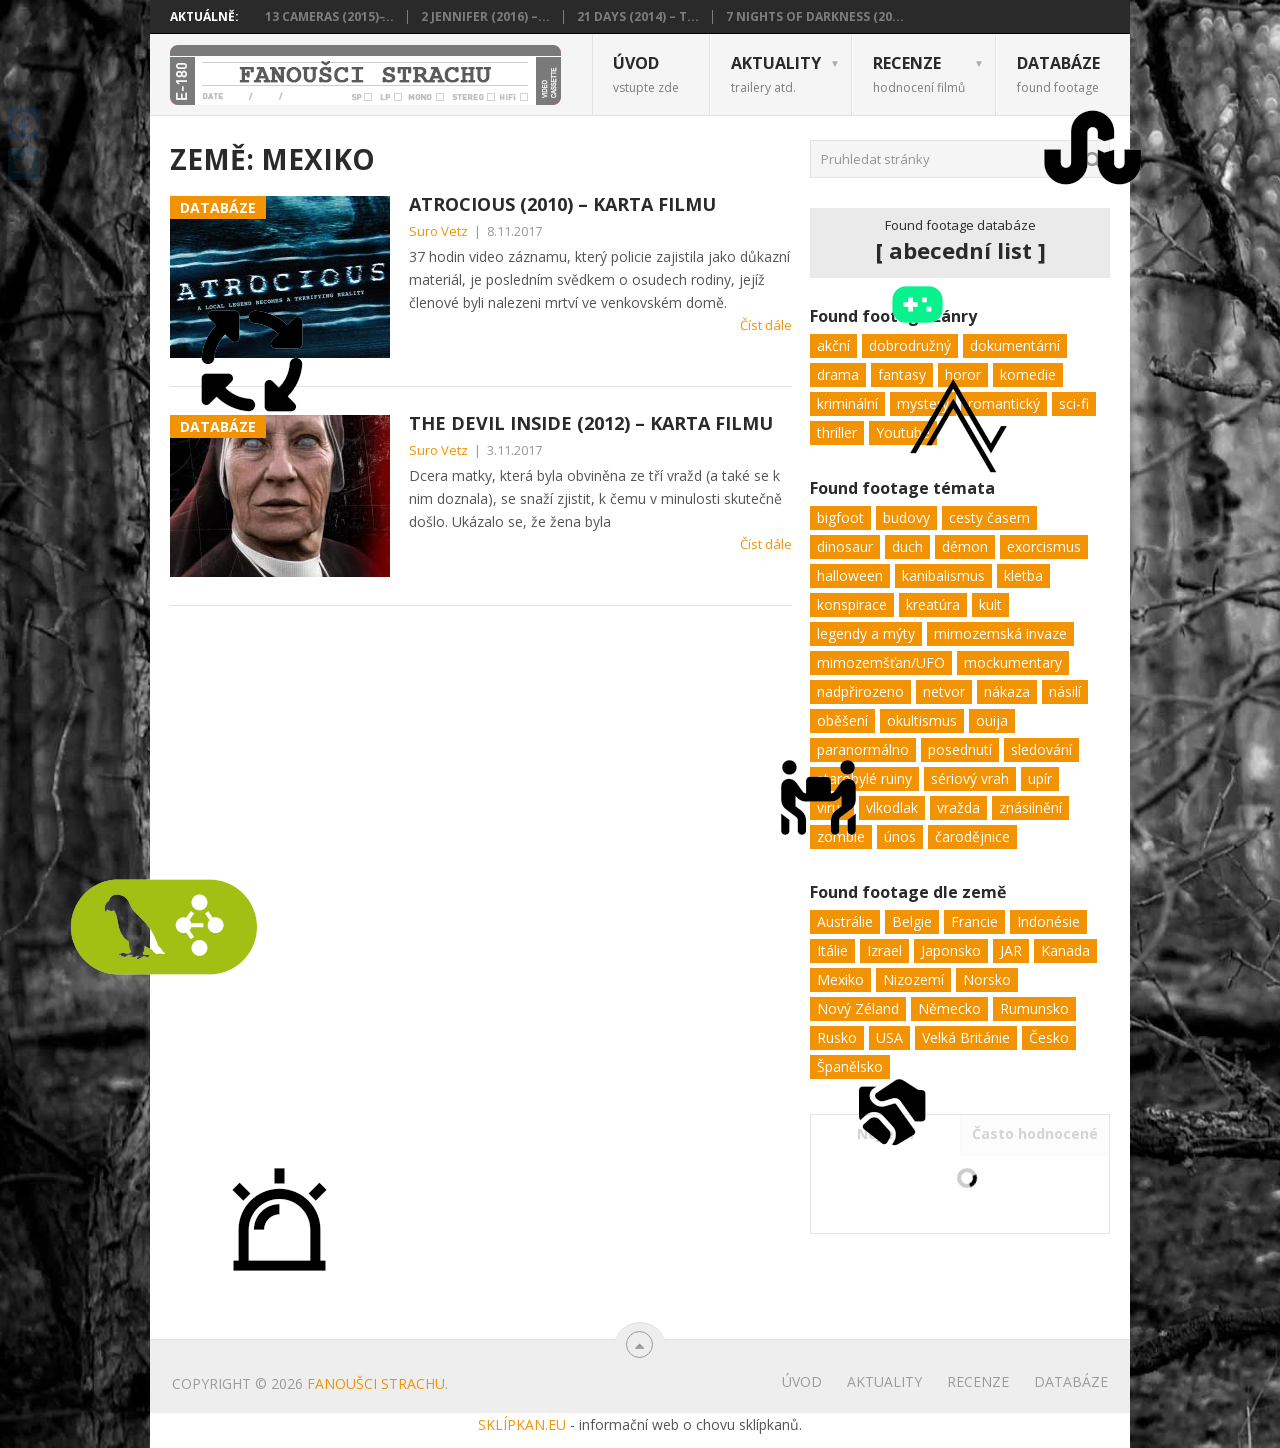  Describe the element at coordinates (818, 797) in the screenshot. I see `team collaboration or shared task` at that location.